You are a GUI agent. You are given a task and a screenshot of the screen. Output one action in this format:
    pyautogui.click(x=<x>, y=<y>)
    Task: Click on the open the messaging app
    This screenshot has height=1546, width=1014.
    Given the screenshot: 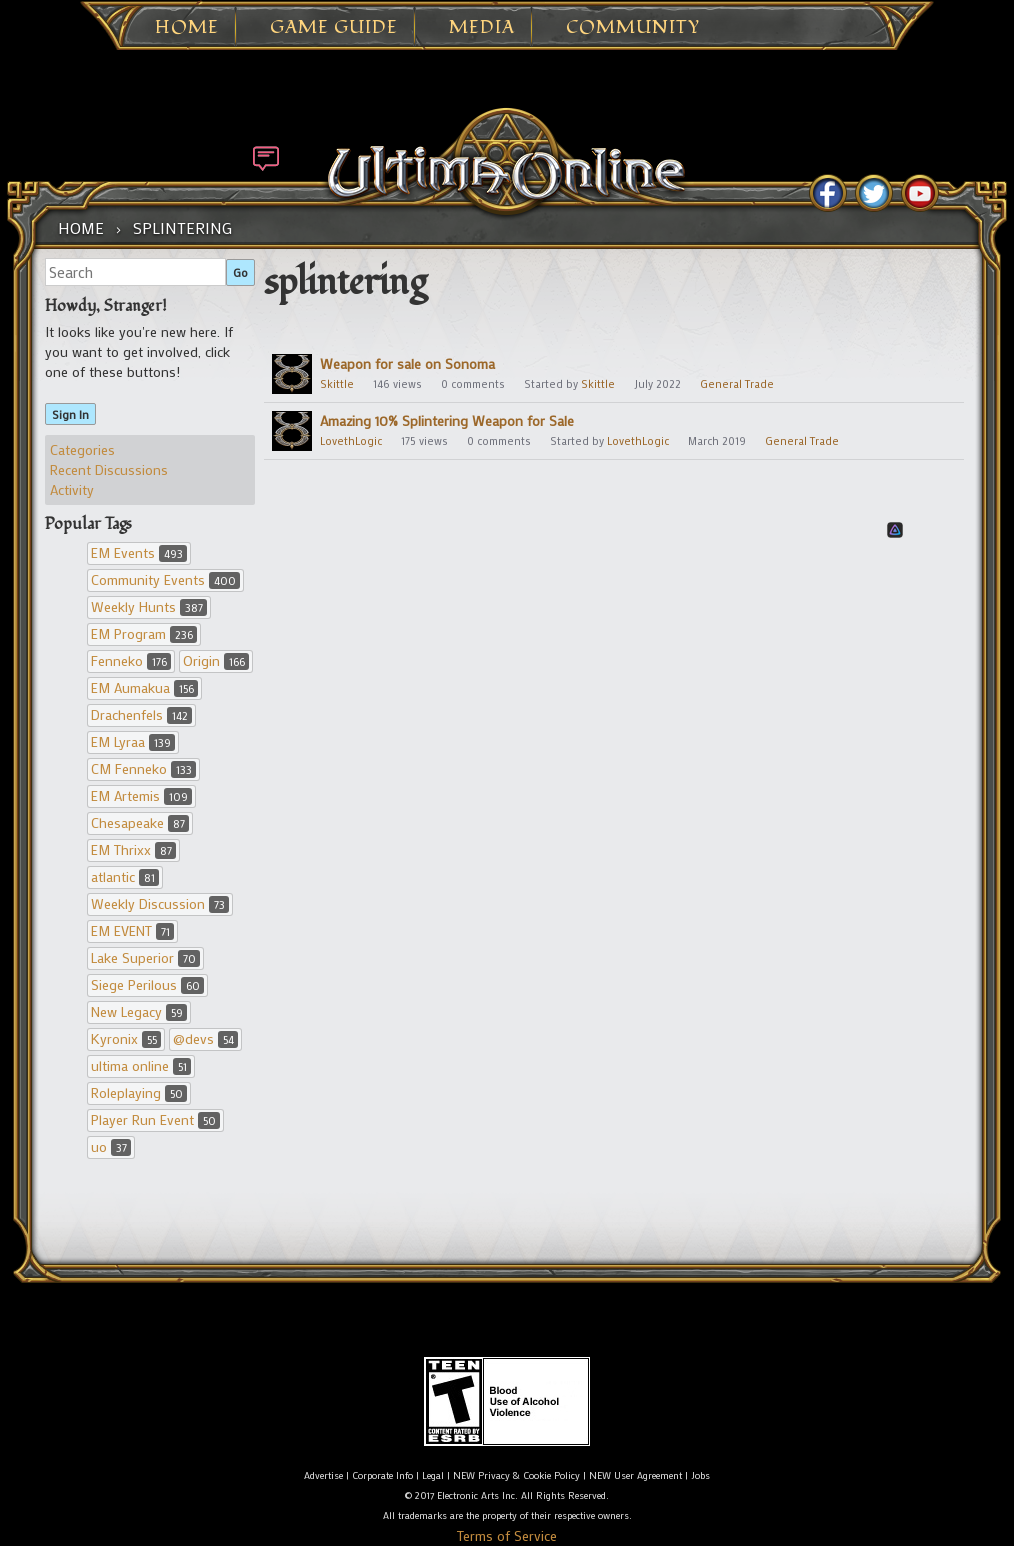 What is the action you would take?
    pyautogui.click(x=266, y=158)
    